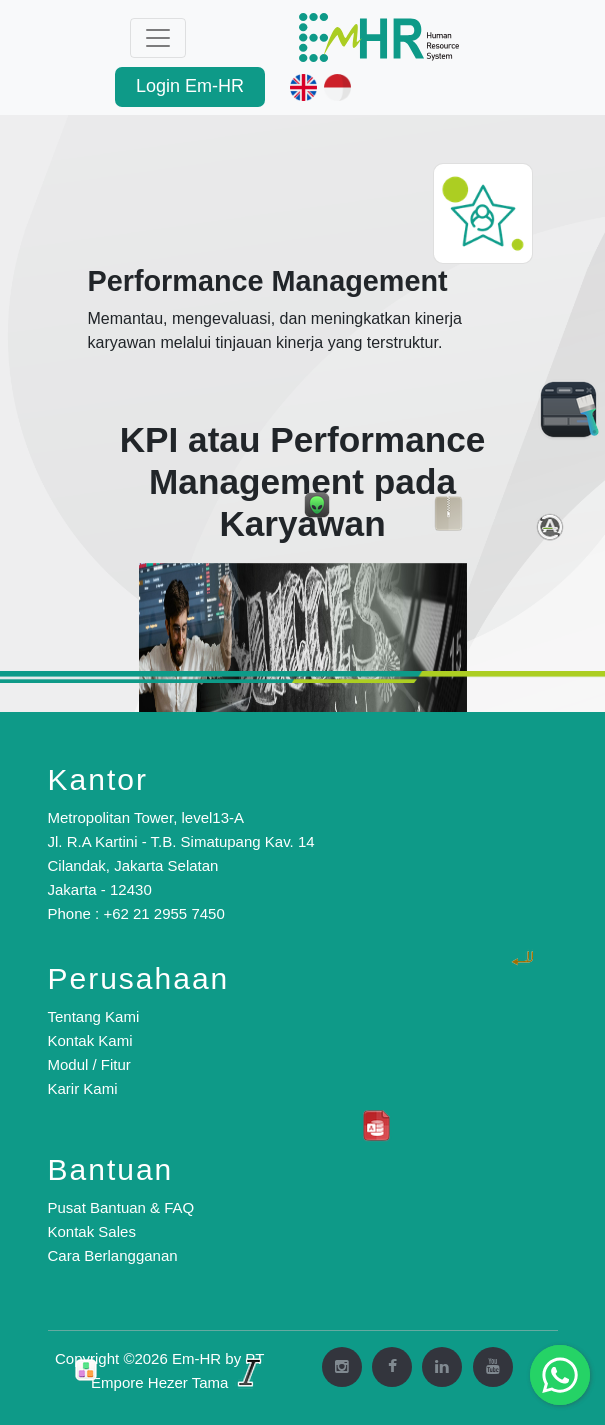 This screenshot has width=605, height=1425. What do you see at coordinates (317, 505) in the screenshot?
I see `launch alien arena game` at bounding box center [317, 505].